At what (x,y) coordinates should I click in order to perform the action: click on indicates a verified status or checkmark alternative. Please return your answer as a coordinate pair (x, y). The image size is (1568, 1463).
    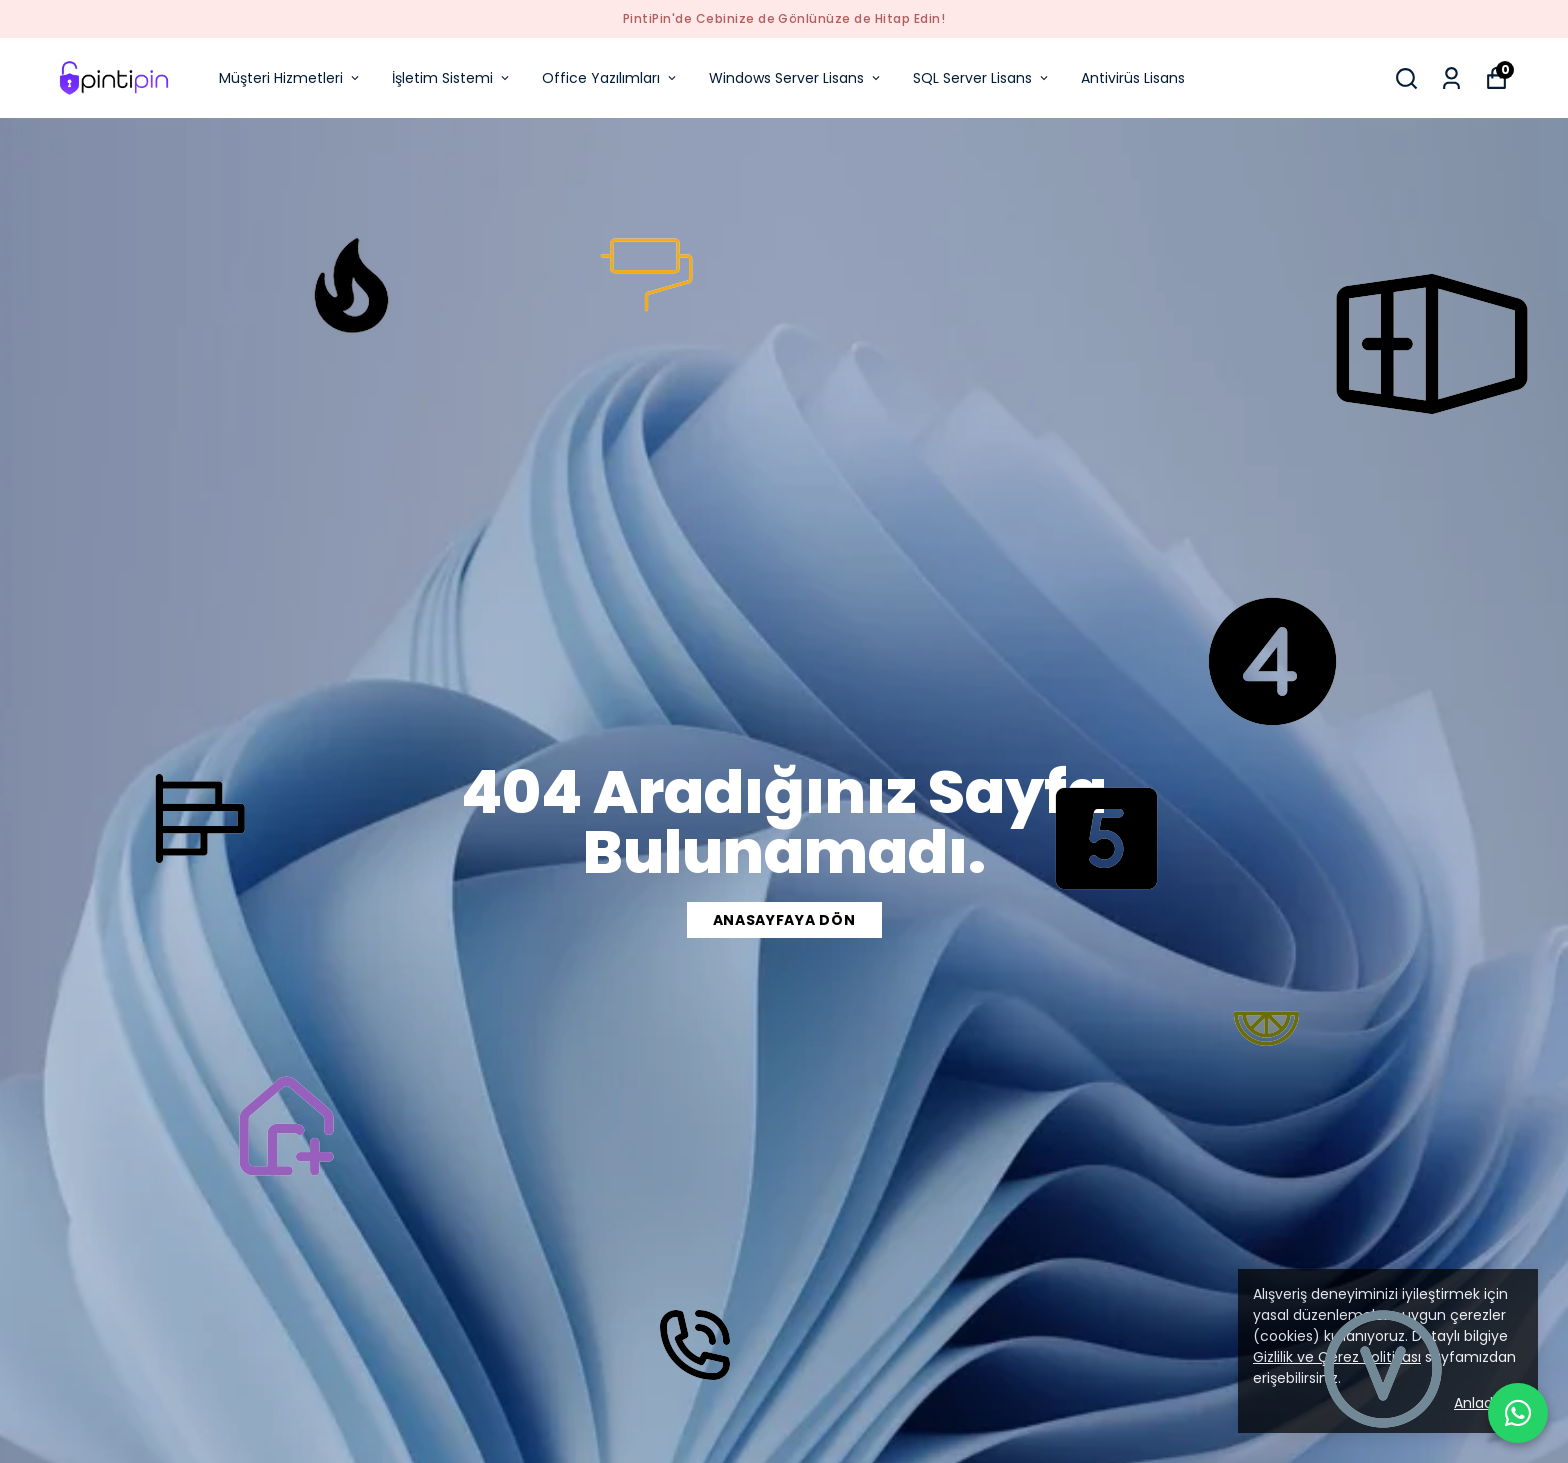
    Looking at the image, I should click on (1383, 1369).